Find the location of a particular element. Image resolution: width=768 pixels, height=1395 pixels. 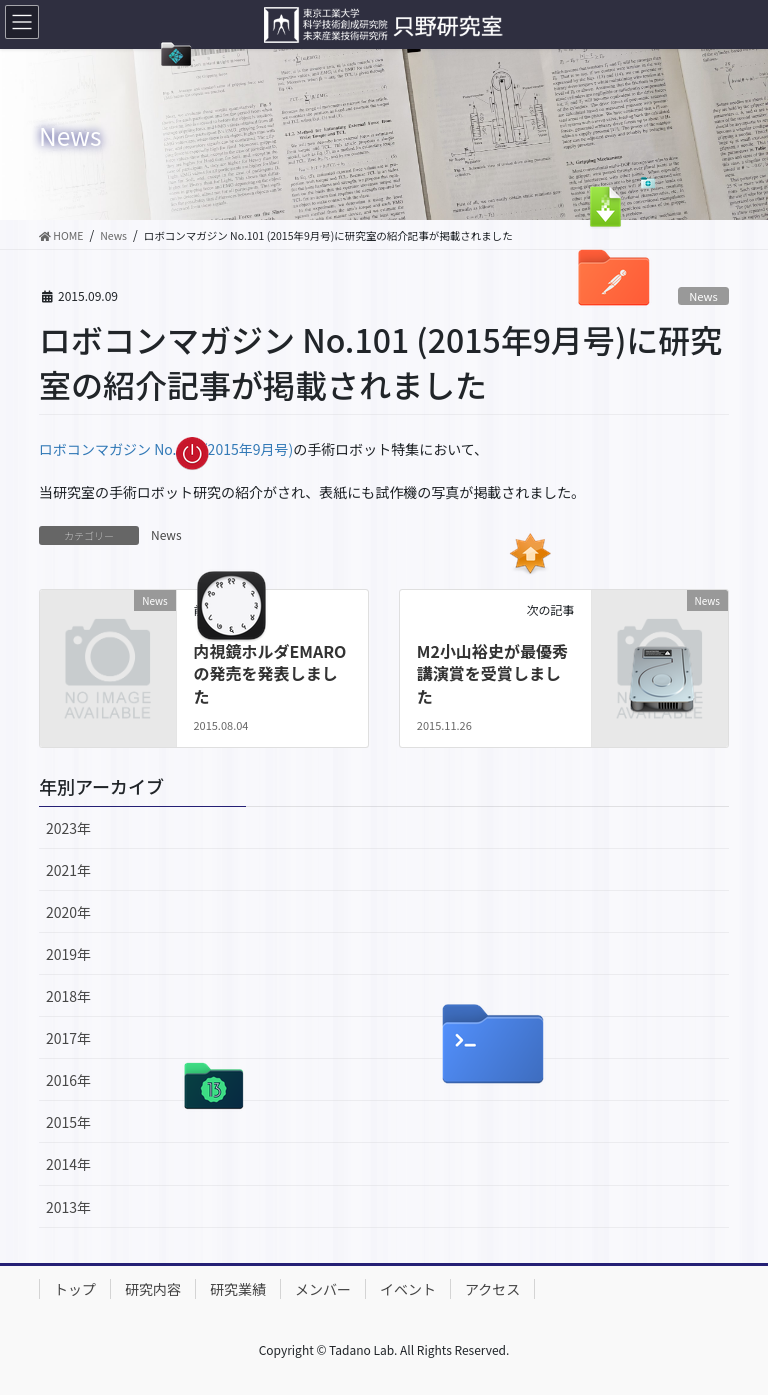

shut down or power off the system is located at coordinates (193, 454).